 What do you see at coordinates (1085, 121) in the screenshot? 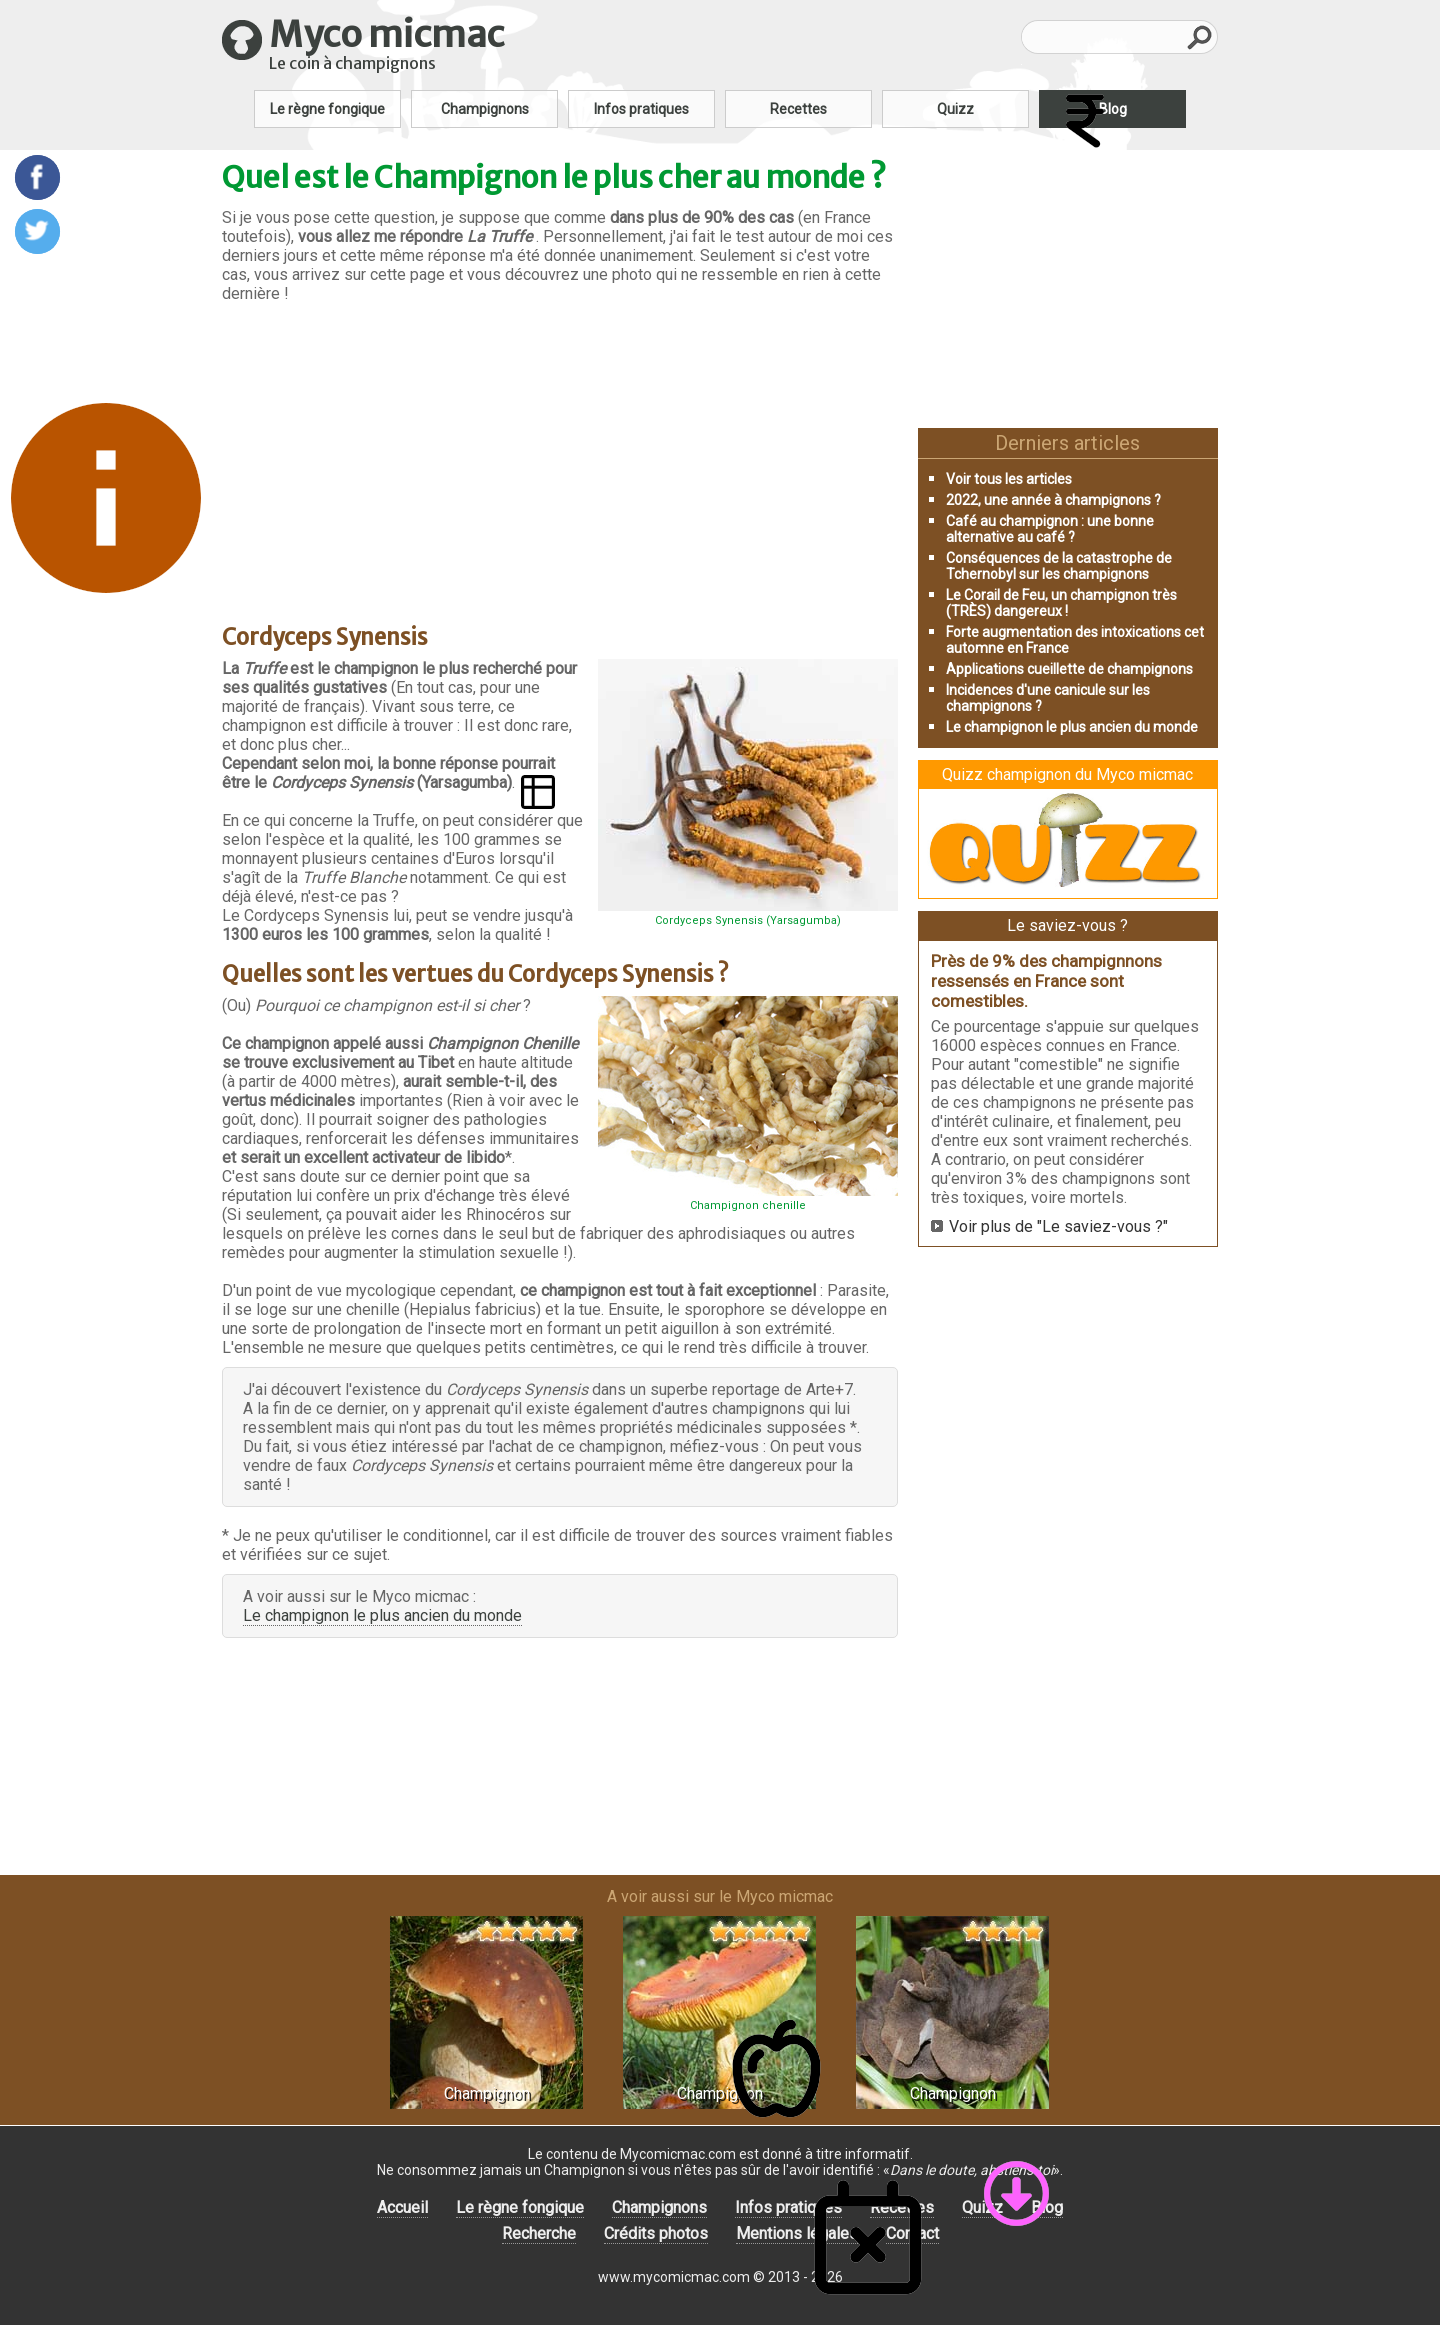
I see `view price in indian rupees` at bounding box center [1085, 121].